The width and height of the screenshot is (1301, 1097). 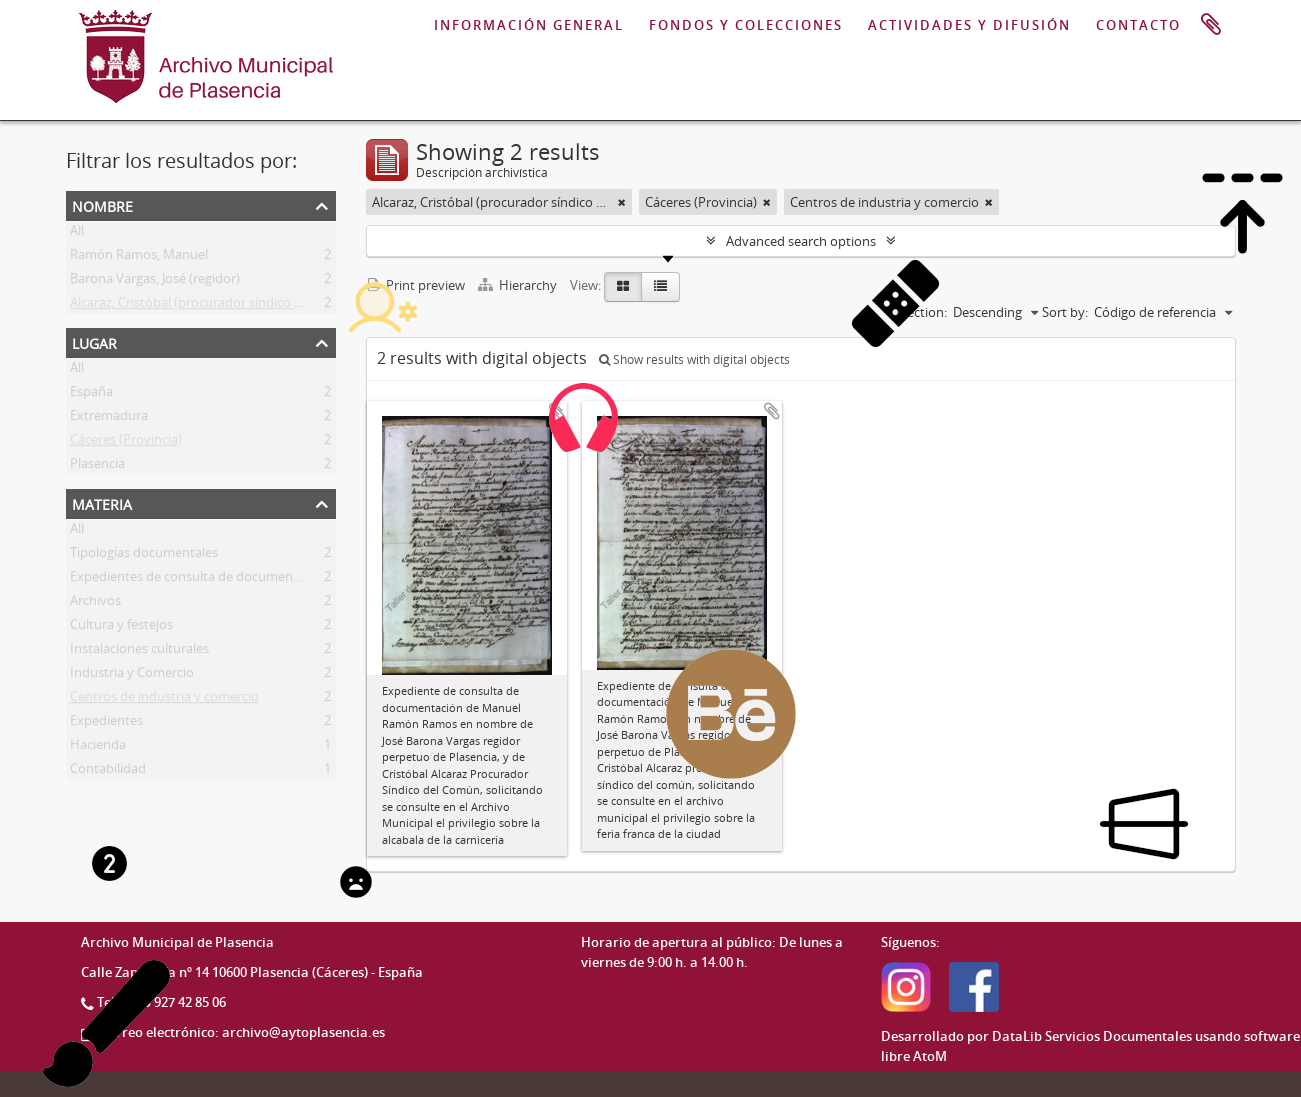 What do you see at coordinates (895, 303) in the screenshot?
I see `access first aid or medical information` at bounding box center [895, 303].